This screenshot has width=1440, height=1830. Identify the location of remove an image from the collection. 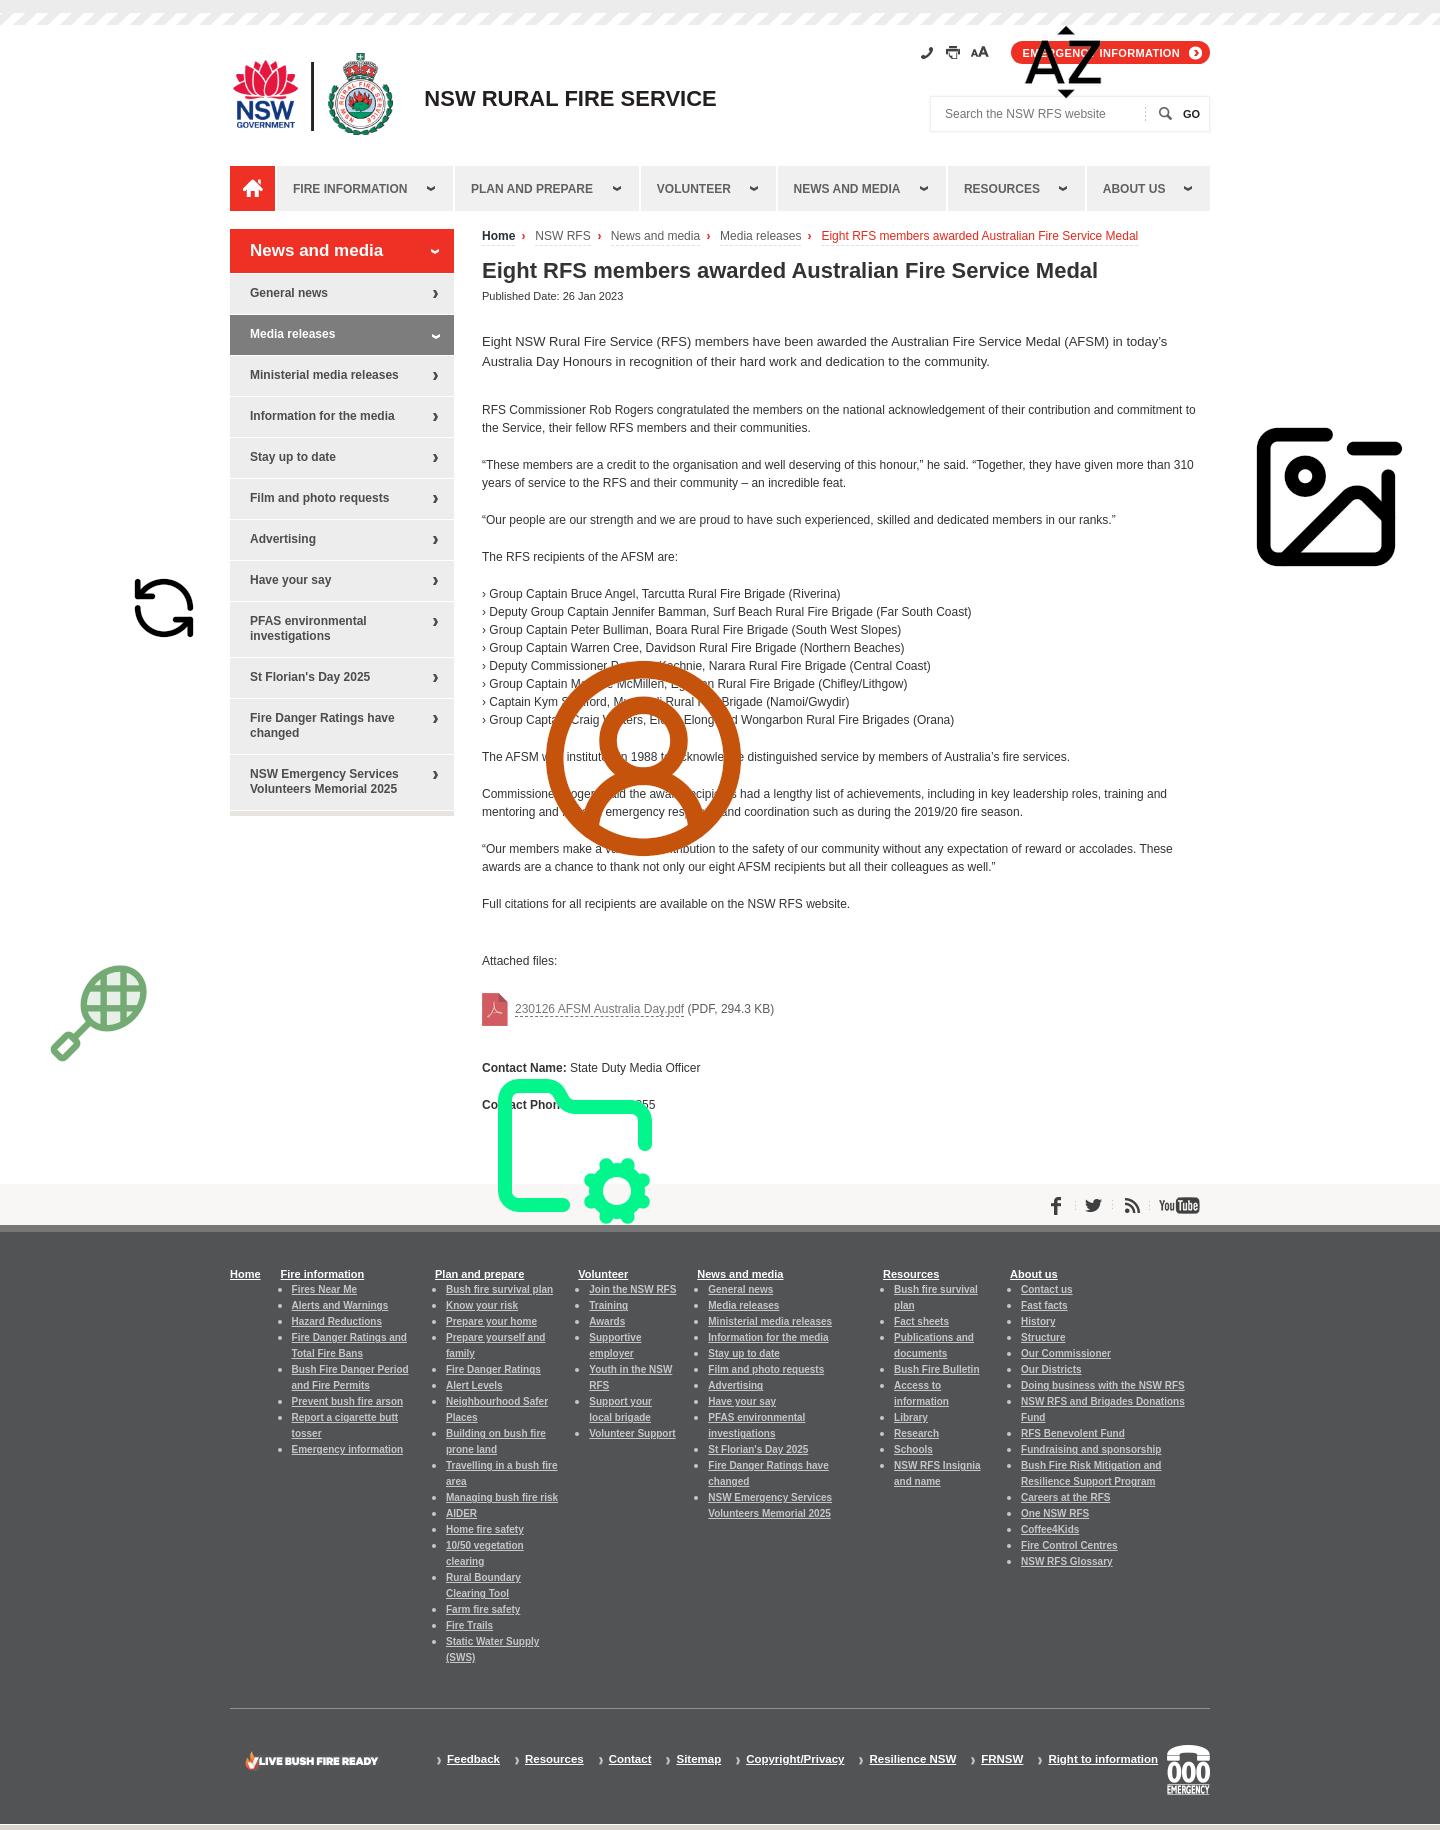
(1326, 497).